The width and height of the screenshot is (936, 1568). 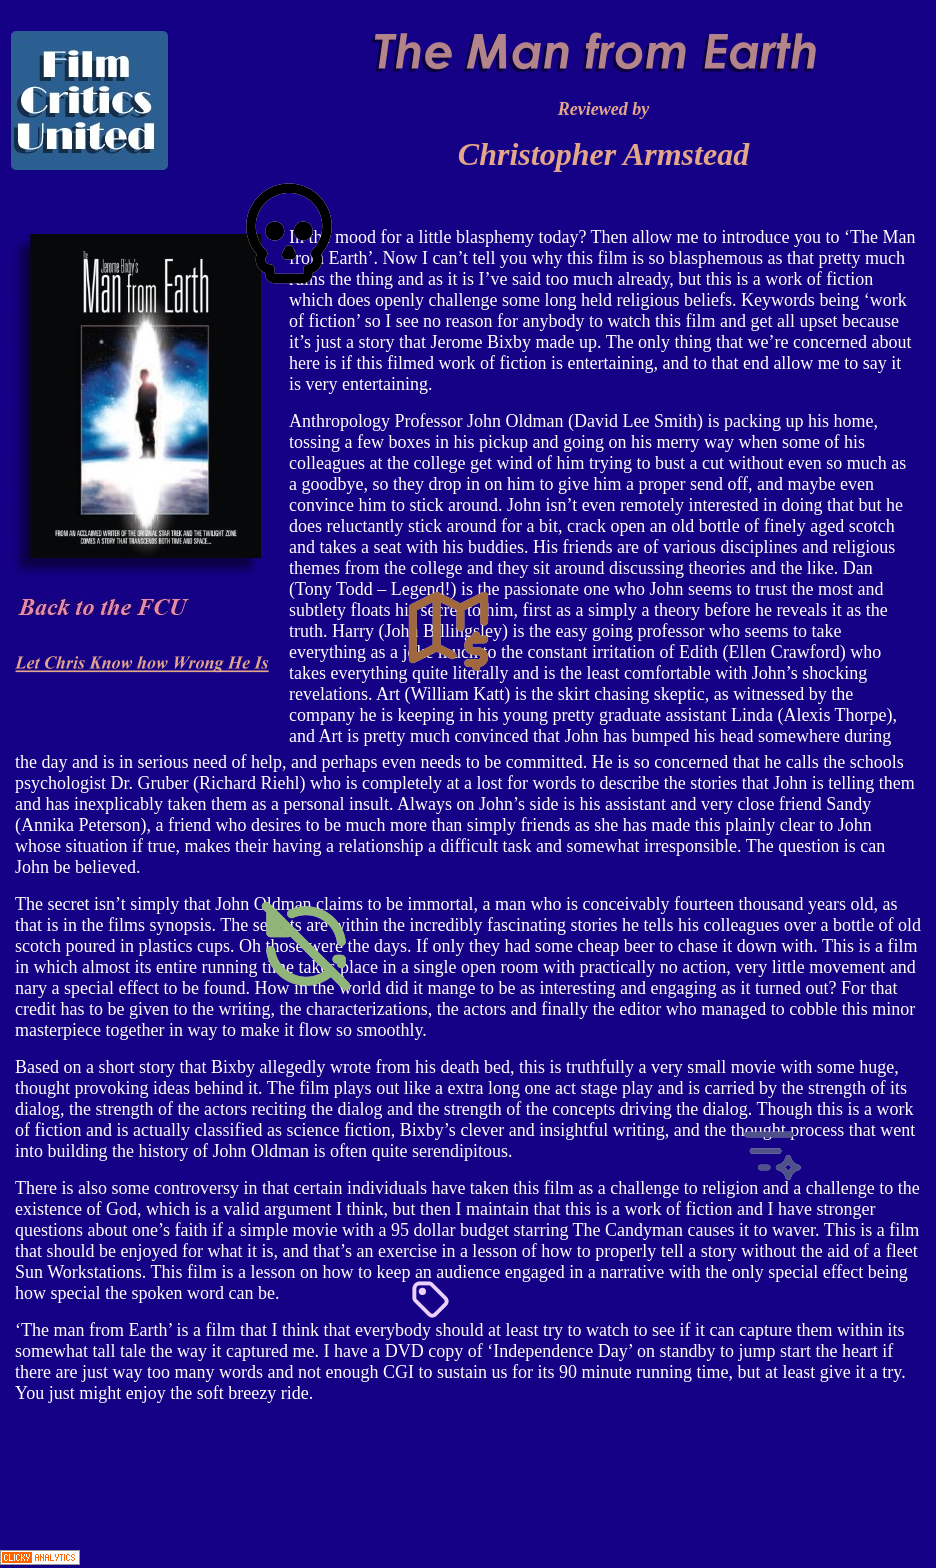 I want to click on view location-based pricing or costs, so click(x=448, y=627).